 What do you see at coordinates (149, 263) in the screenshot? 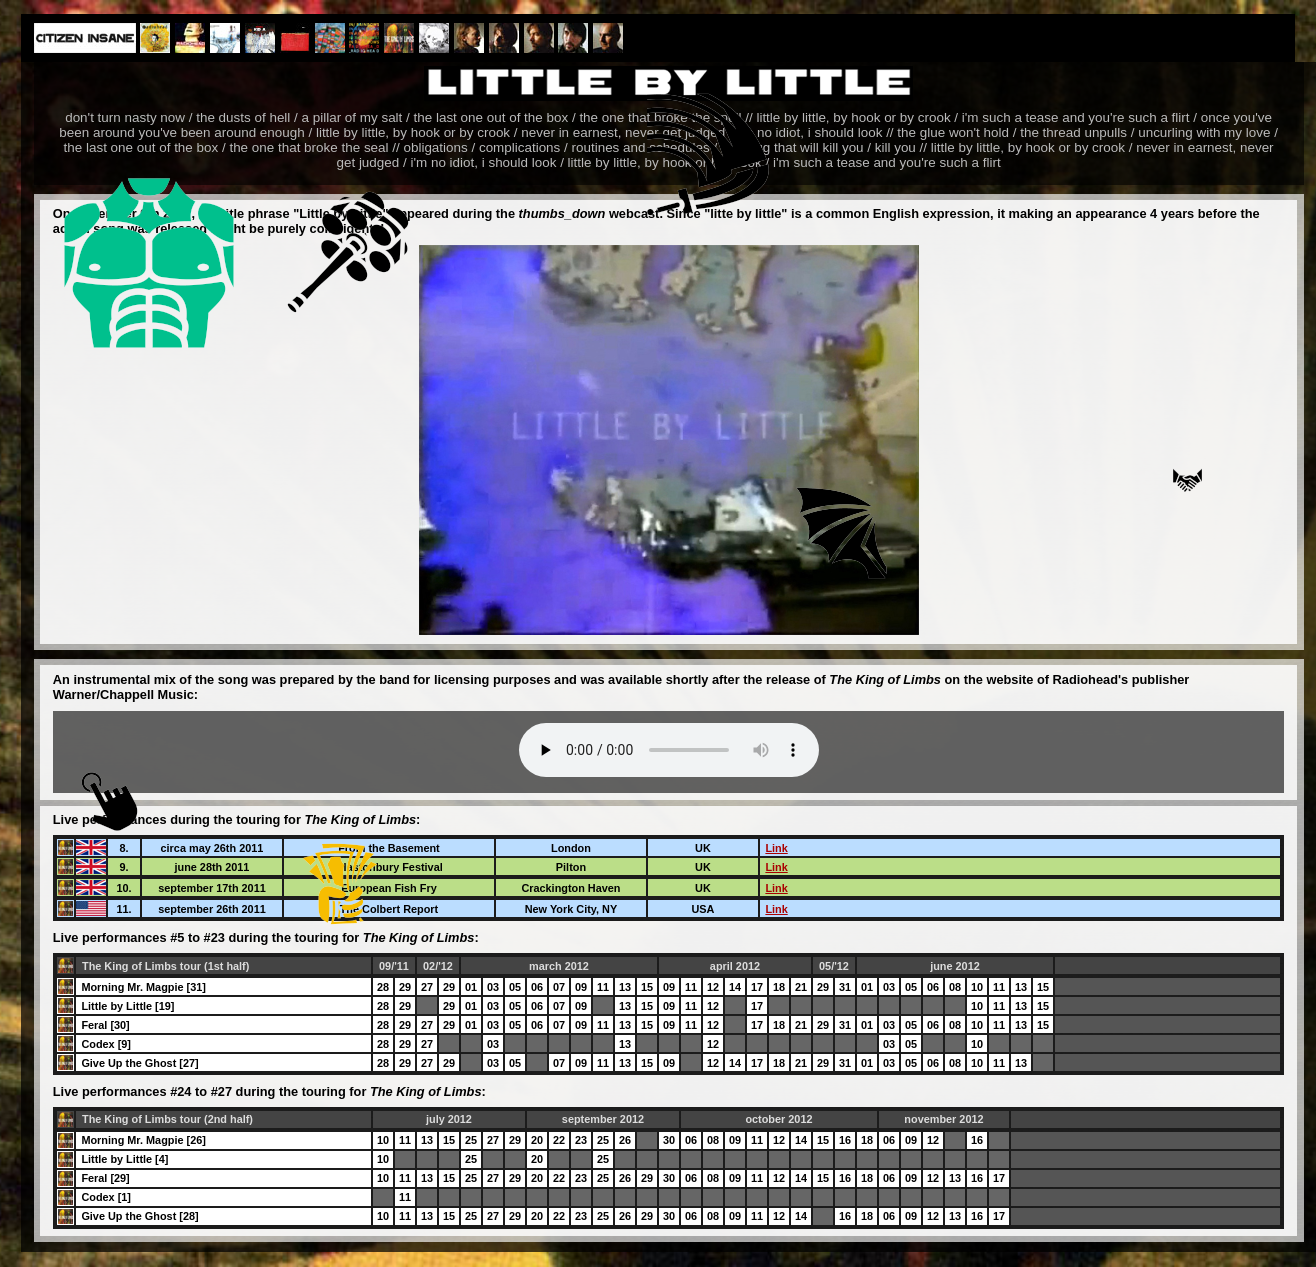
I see `view fitness or strength stats` at bounding box center [149, 263].